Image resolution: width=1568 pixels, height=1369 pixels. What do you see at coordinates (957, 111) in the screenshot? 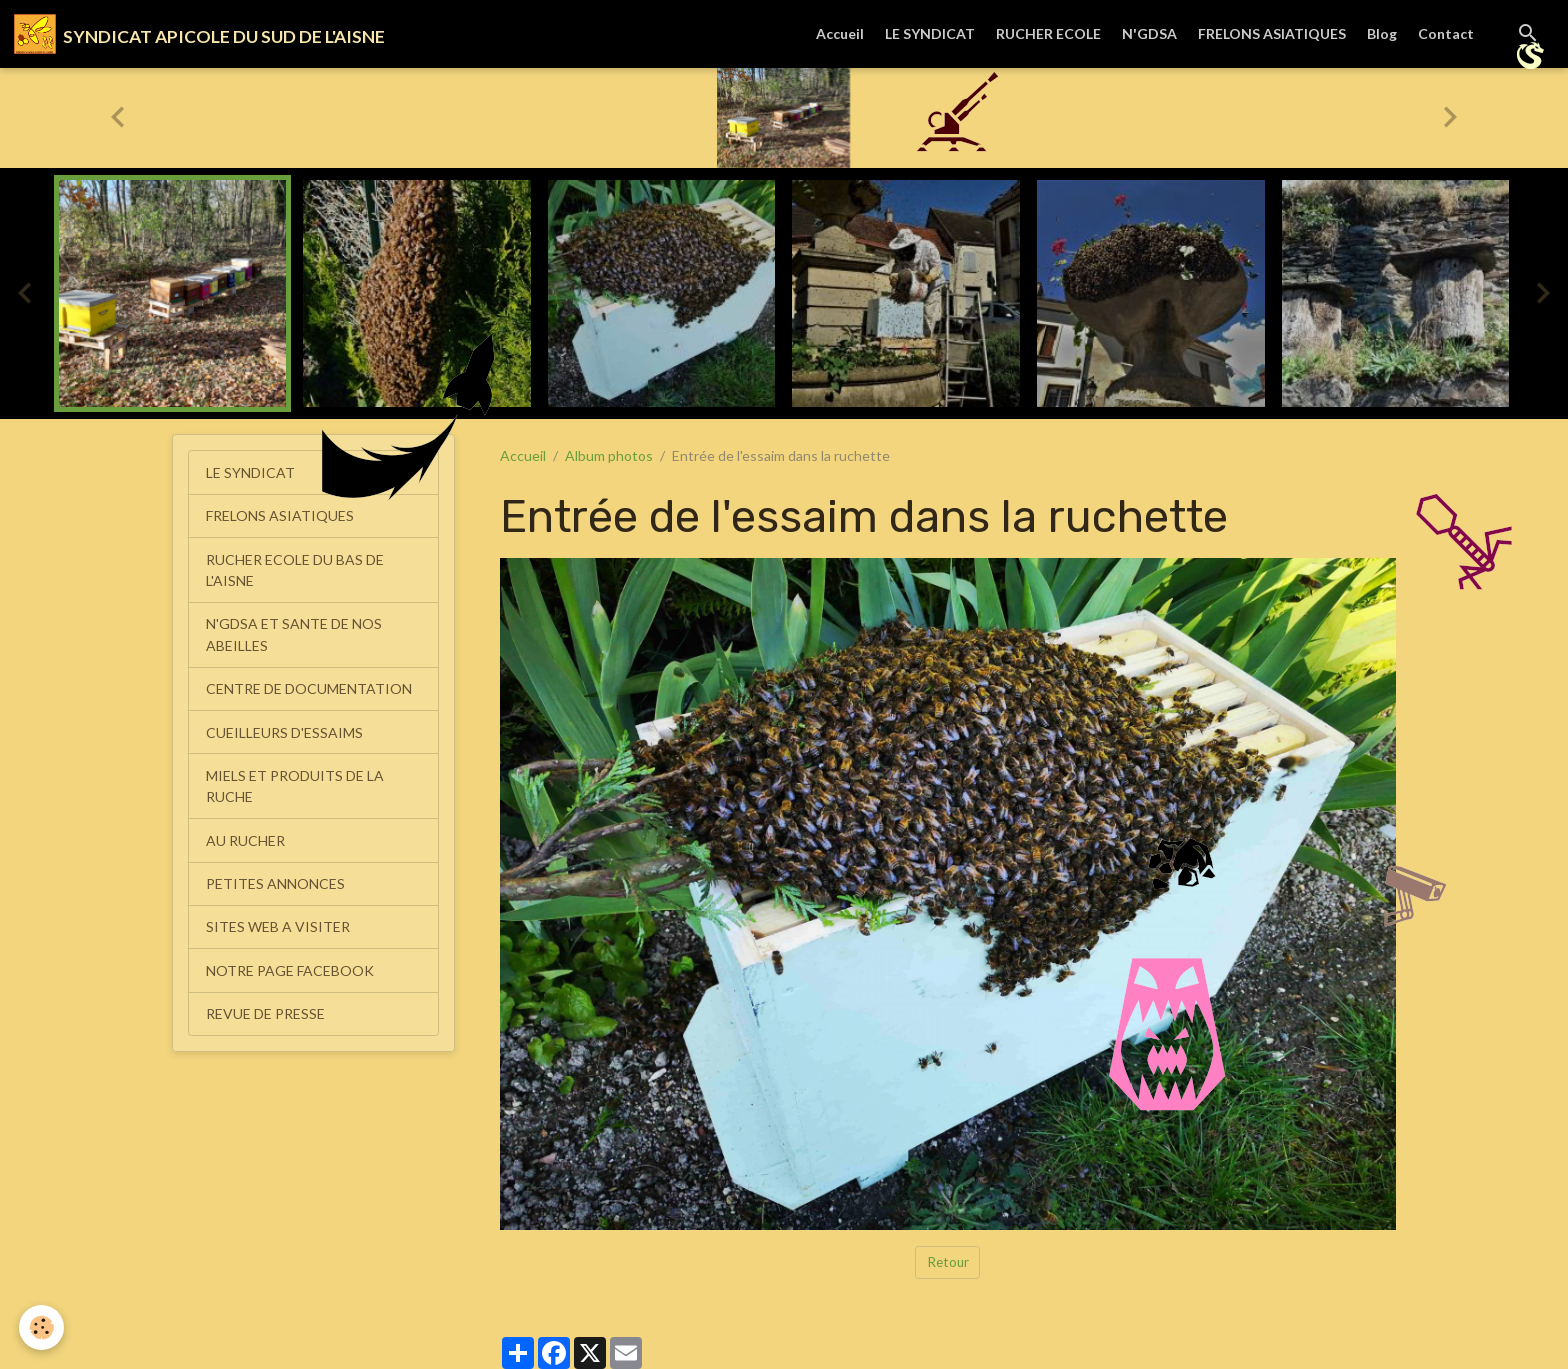
I see `anti-aircraft gun unit or defense structure in a strategy game` at bounding box center [957, 111].